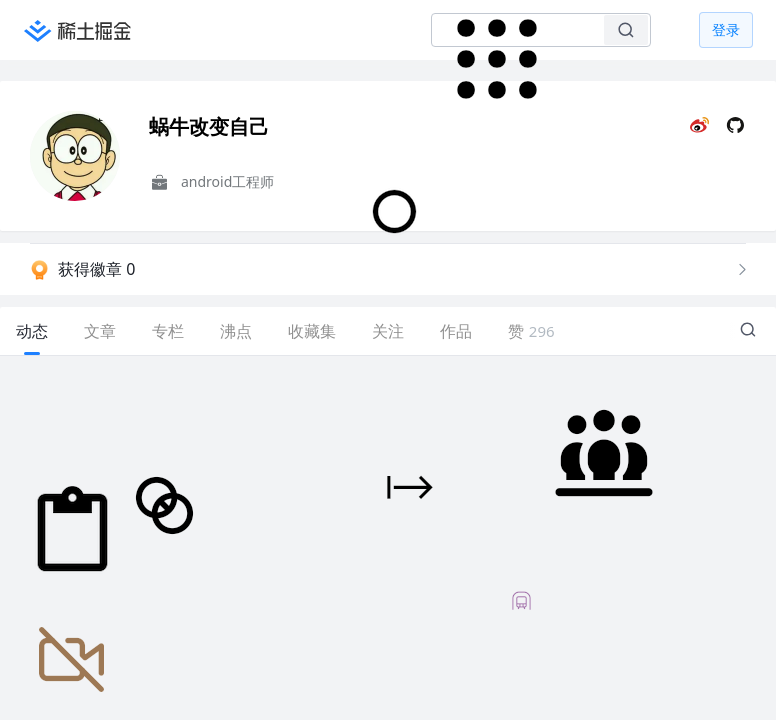  Describe the element at coordinates (394, 211) in the screenshot. I see `indicates an unselected or inactive radio button option` at that location.